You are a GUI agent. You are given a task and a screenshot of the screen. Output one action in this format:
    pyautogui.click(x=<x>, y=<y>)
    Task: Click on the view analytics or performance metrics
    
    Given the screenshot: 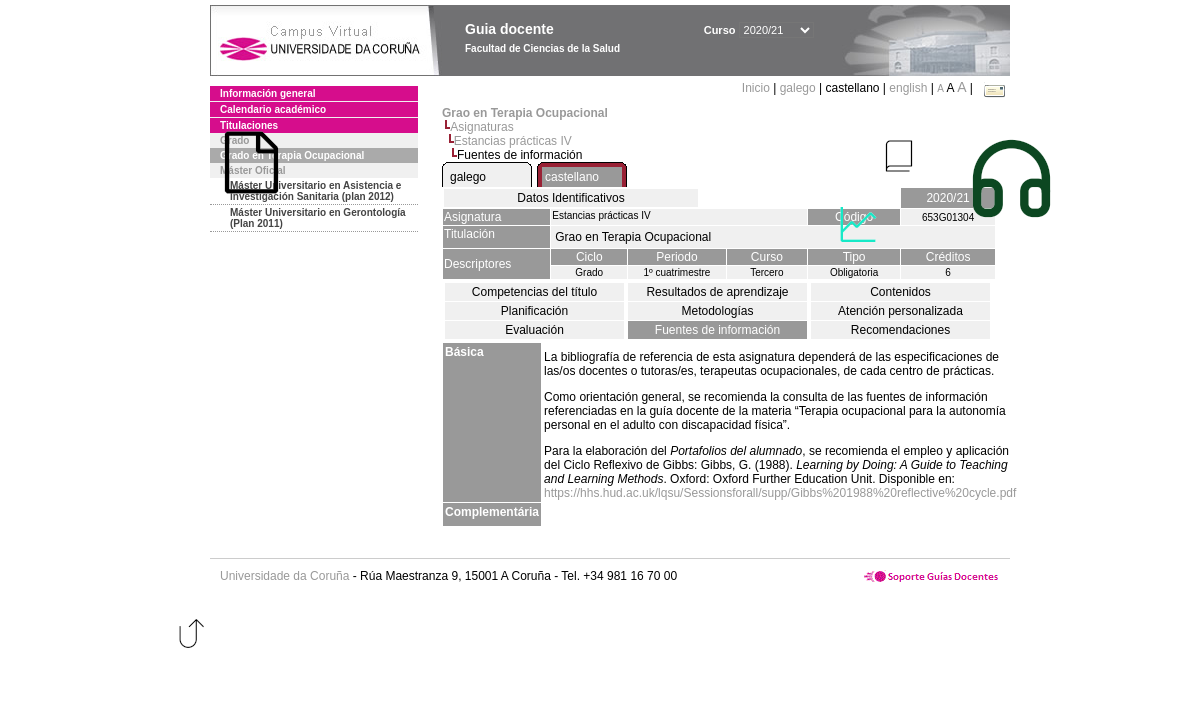 What is the action you would take?
    pyautogui.click(x=858, y=227)
    